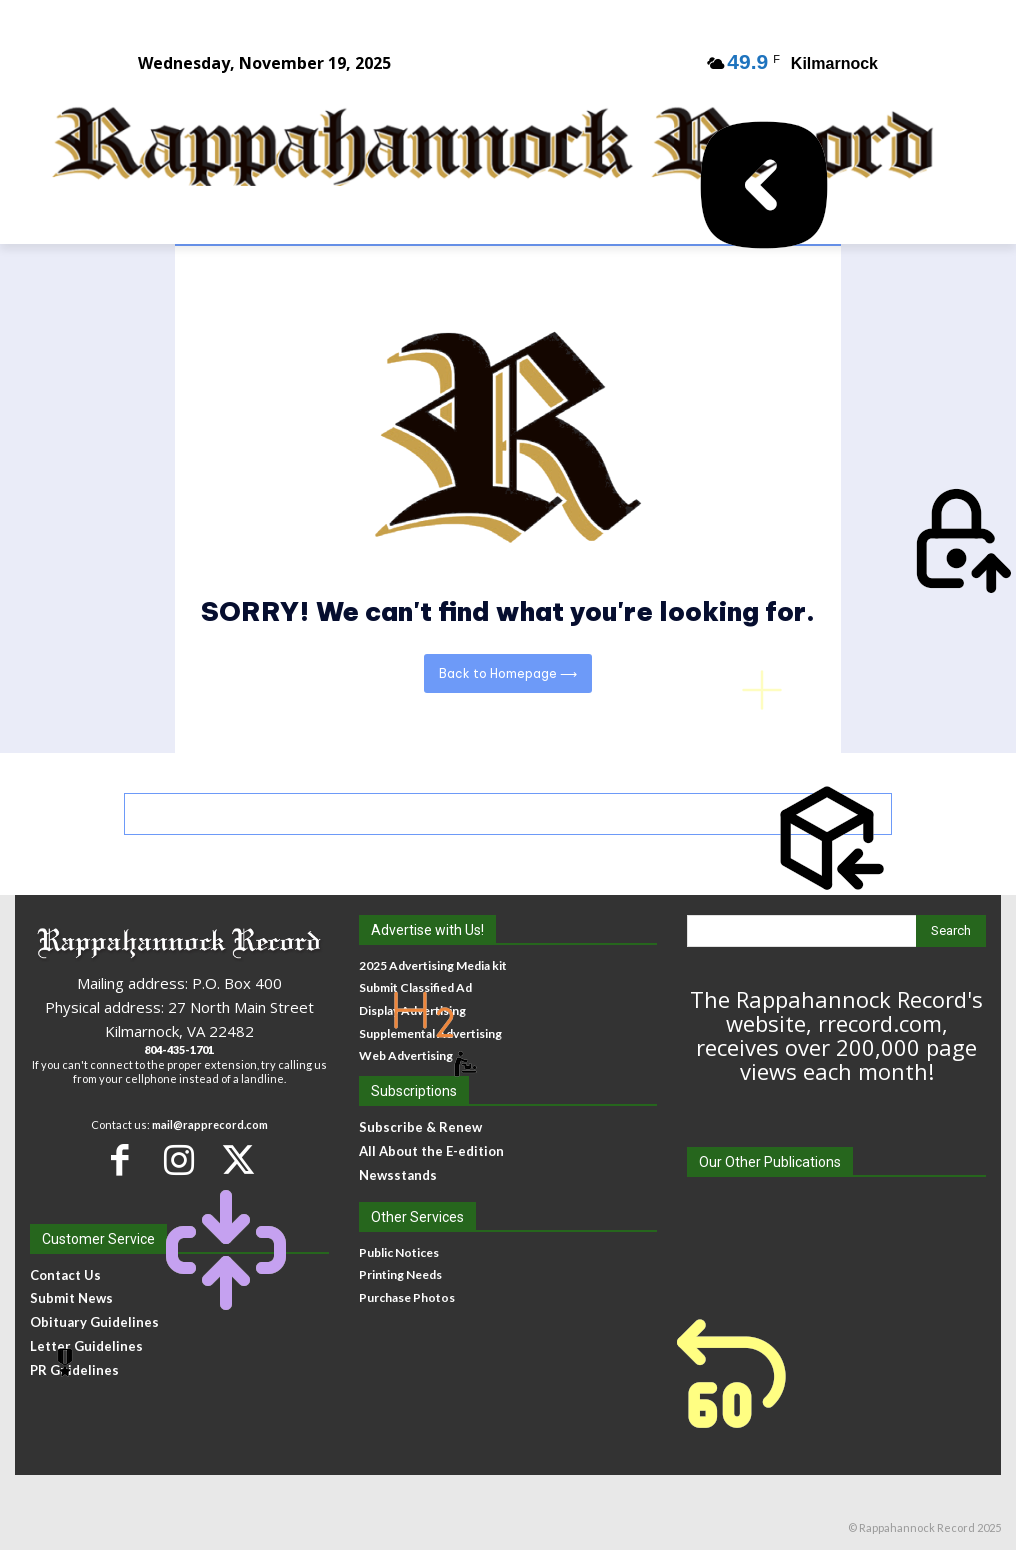 The image size is (1016, 1550). I want to click on rewind 60 seconds, so click(728, 1376).